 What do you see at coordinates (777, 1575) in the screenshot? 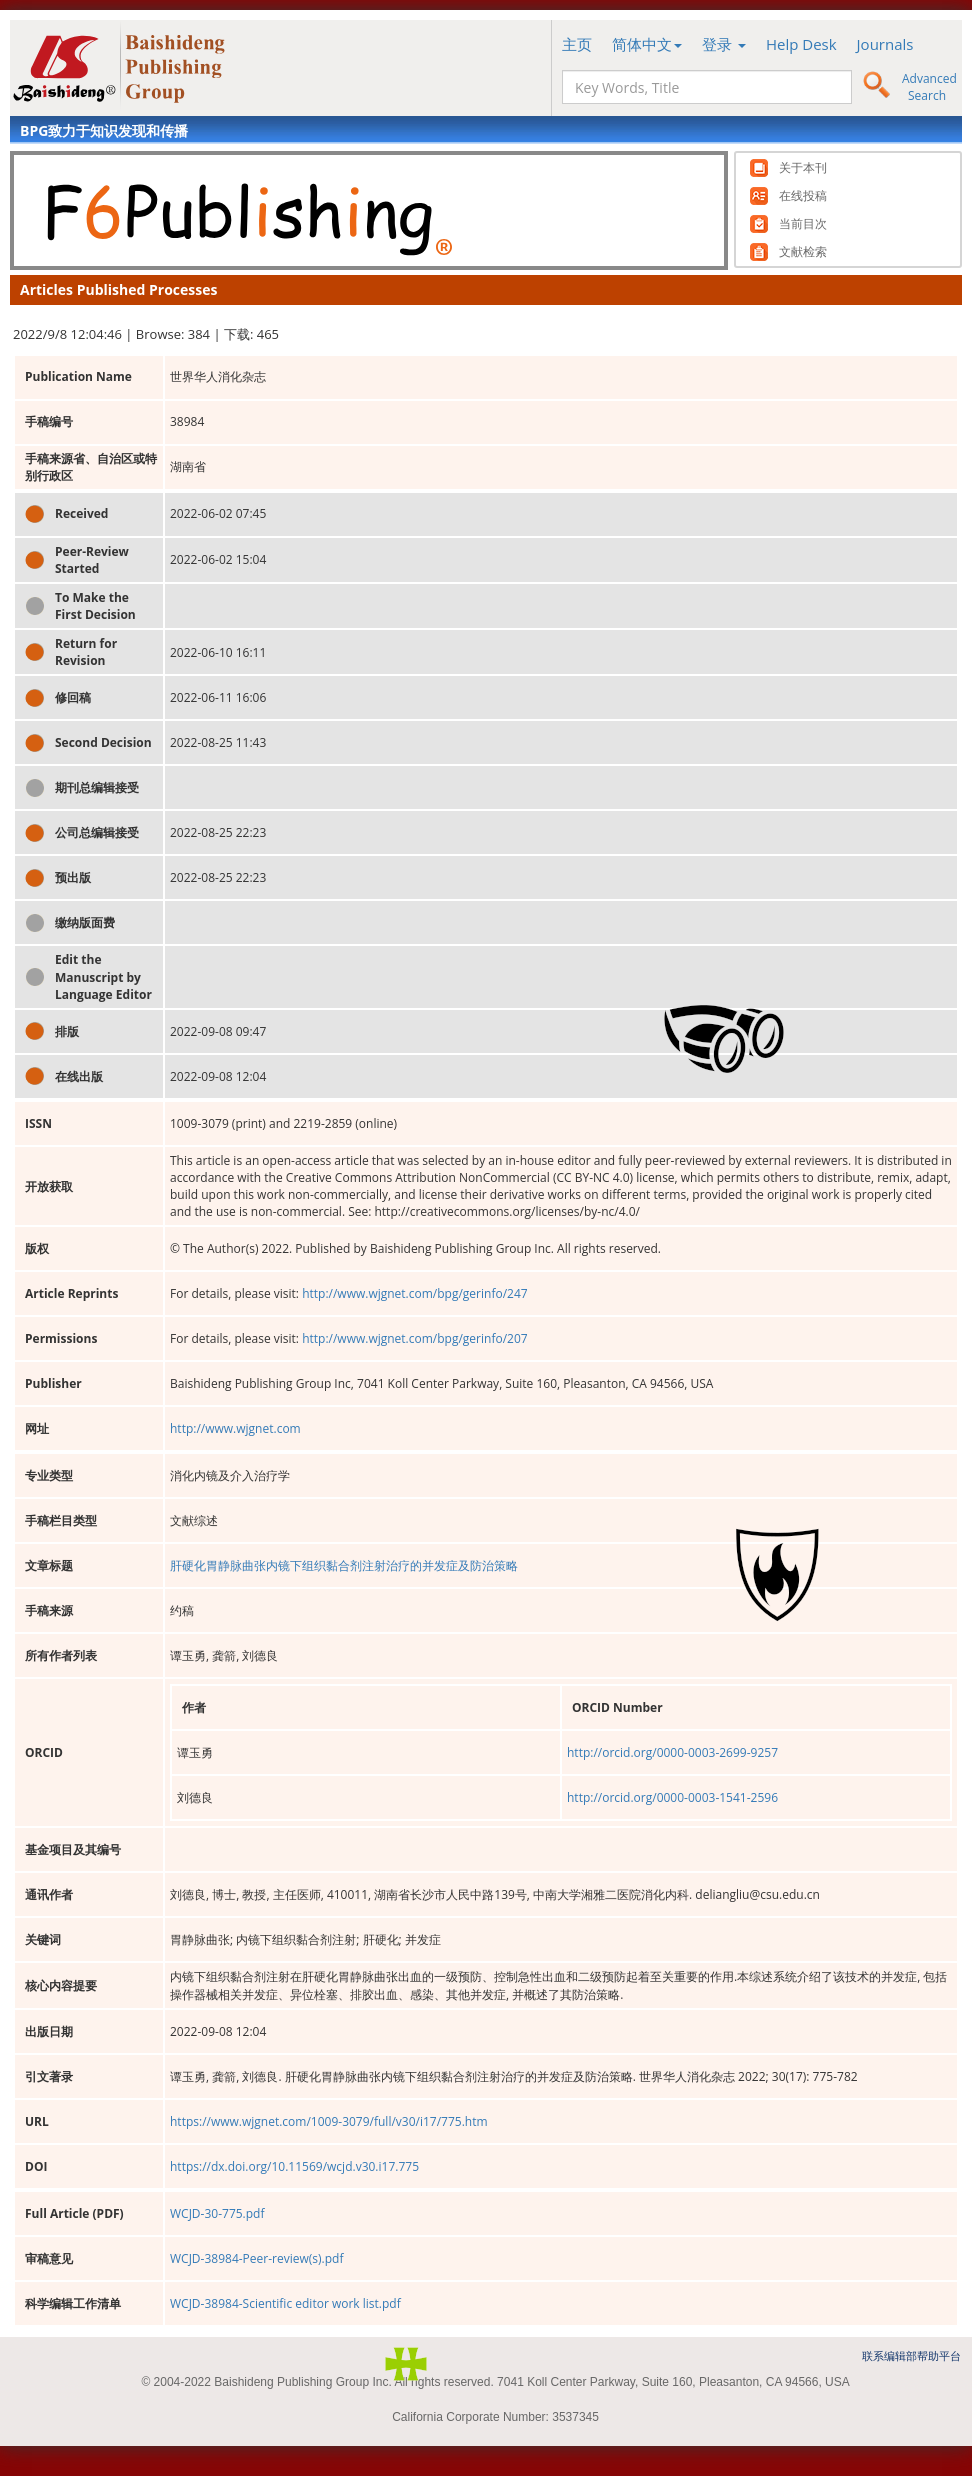
I see `activate fire protection or resistance` at bounding box center [777, 1575].